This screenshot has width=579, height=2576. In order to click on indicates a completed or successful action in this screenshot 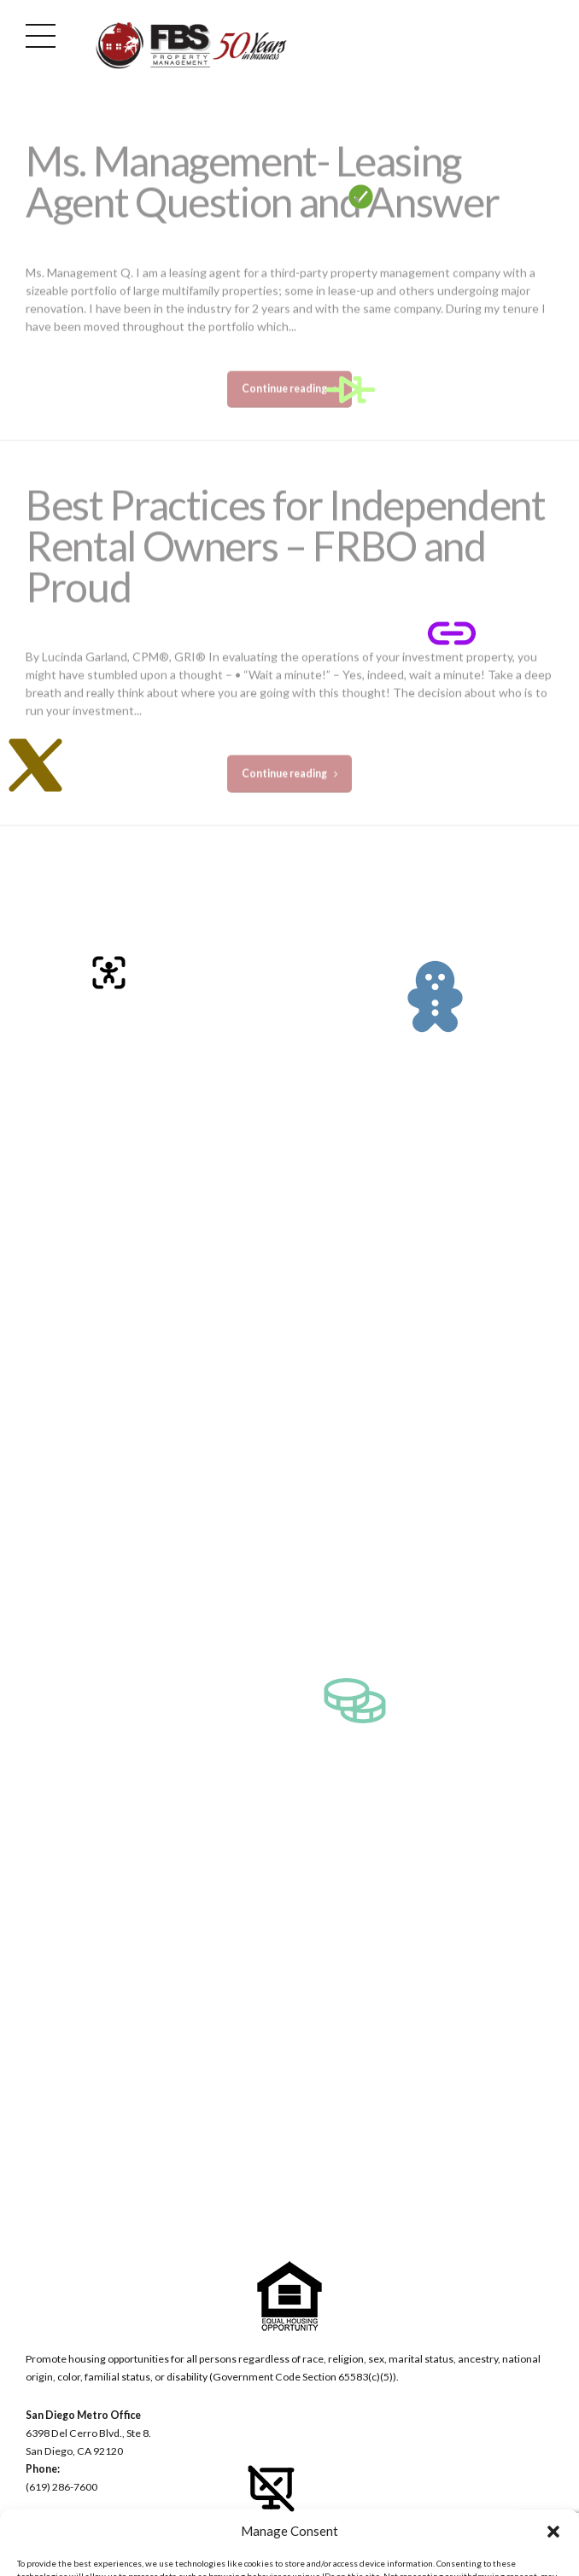, I will do `click(360, 196)`.